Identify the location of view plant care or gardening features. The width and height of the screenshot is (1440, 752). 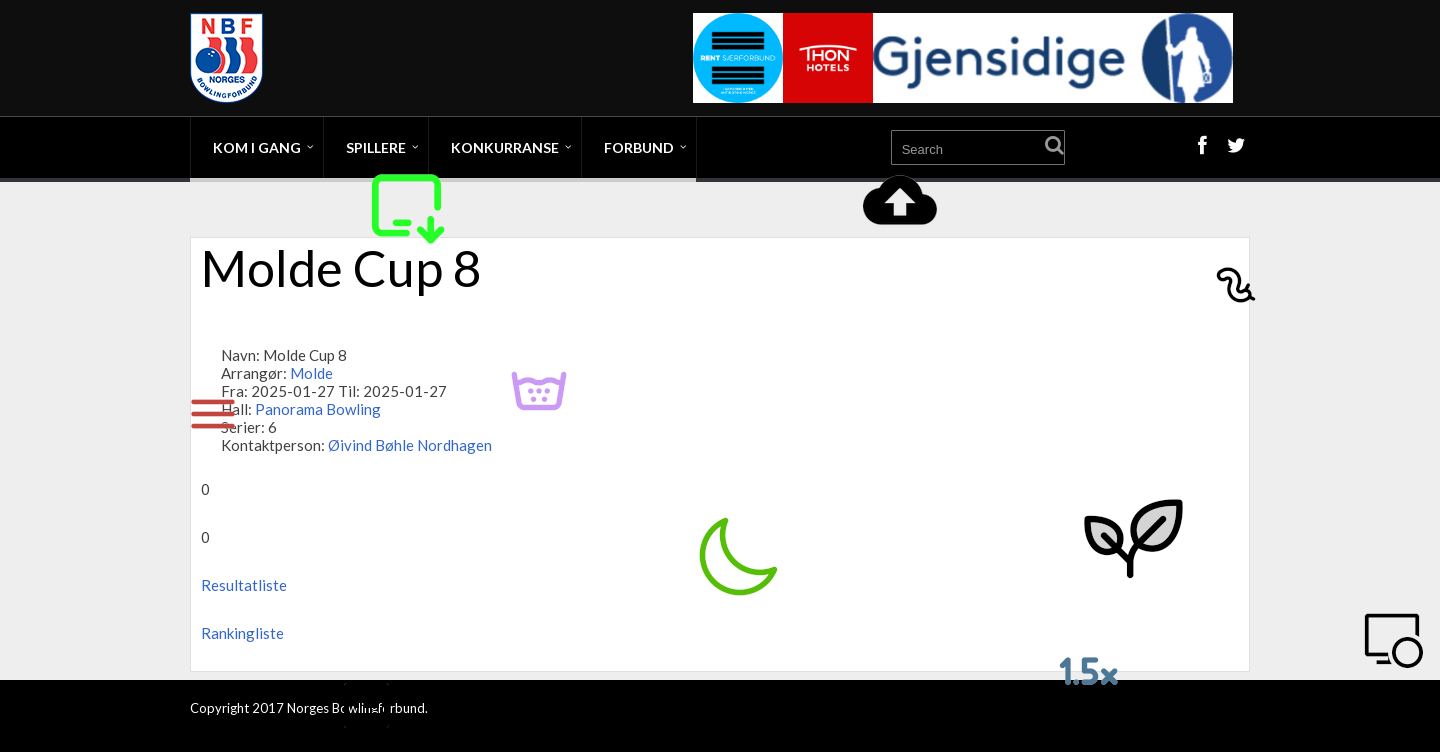
(1133, 535).